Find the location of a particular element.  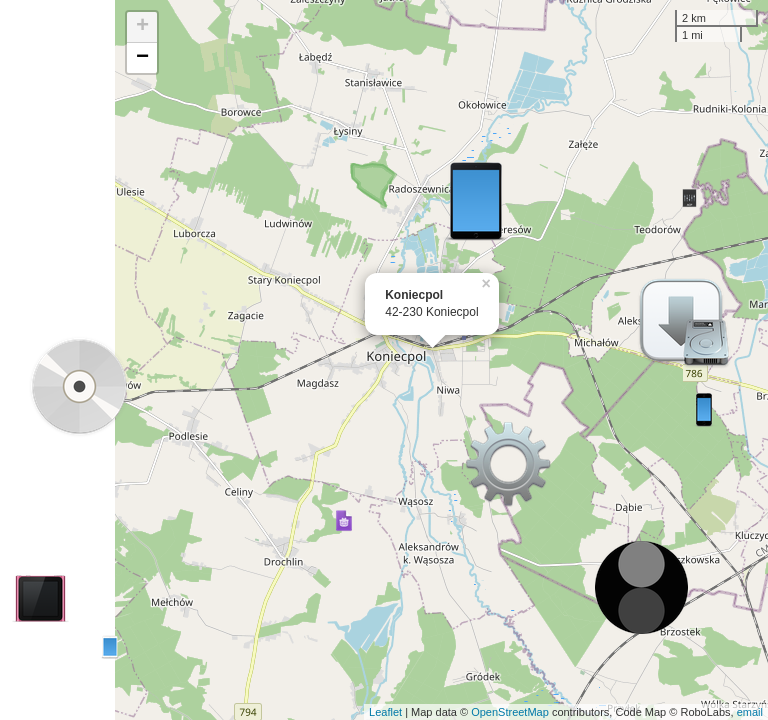

iPad mini 3 device connected via wifi is located at coordinates (110, 645).